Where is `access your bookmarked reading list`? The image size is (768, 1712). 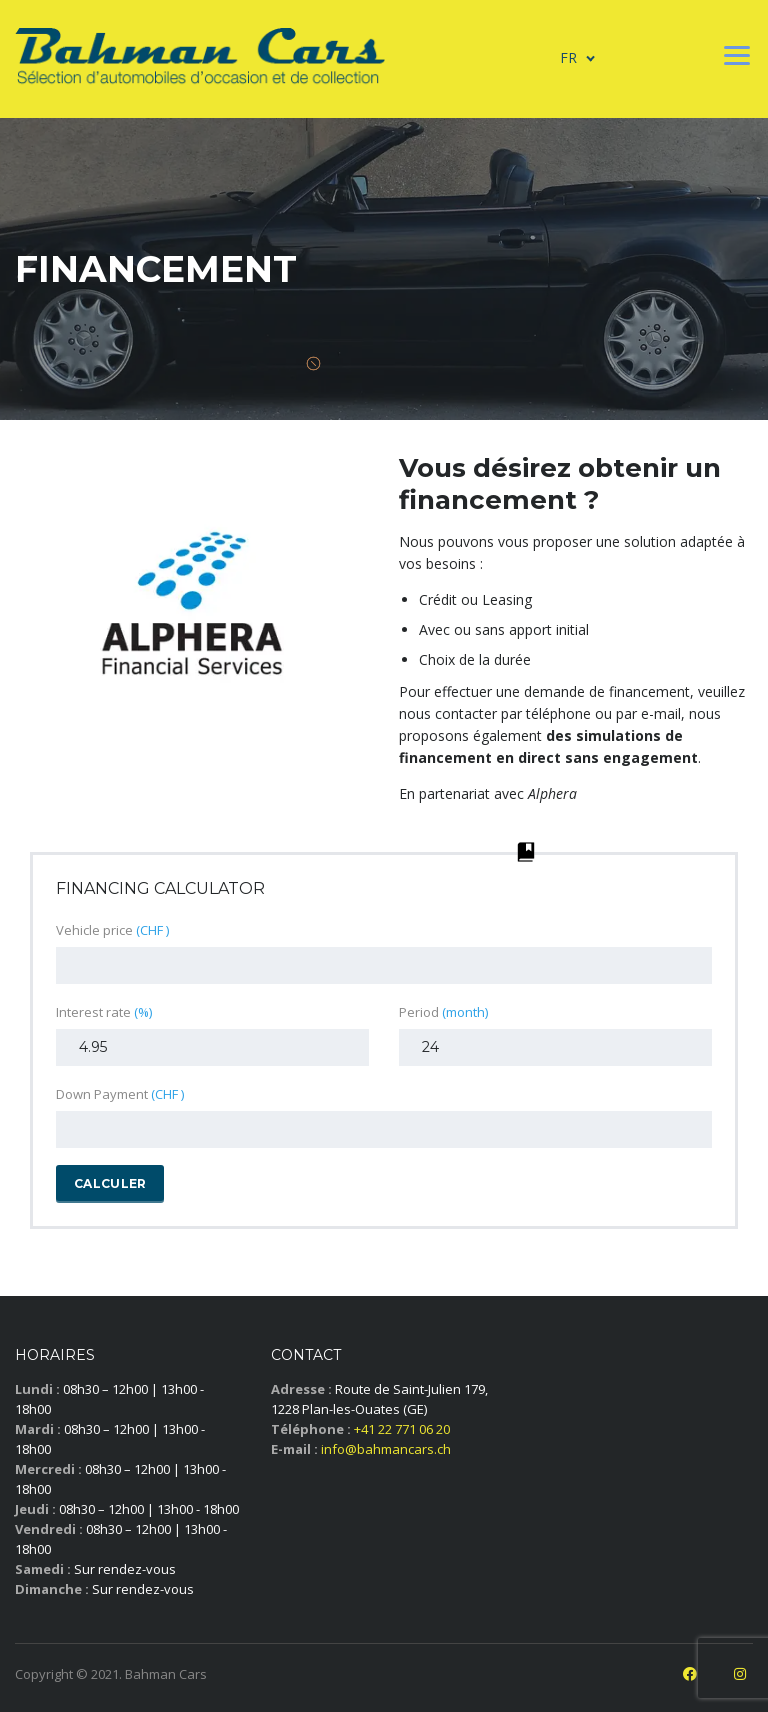 access your bookmarked reading list is located at coordinates (526, 852).